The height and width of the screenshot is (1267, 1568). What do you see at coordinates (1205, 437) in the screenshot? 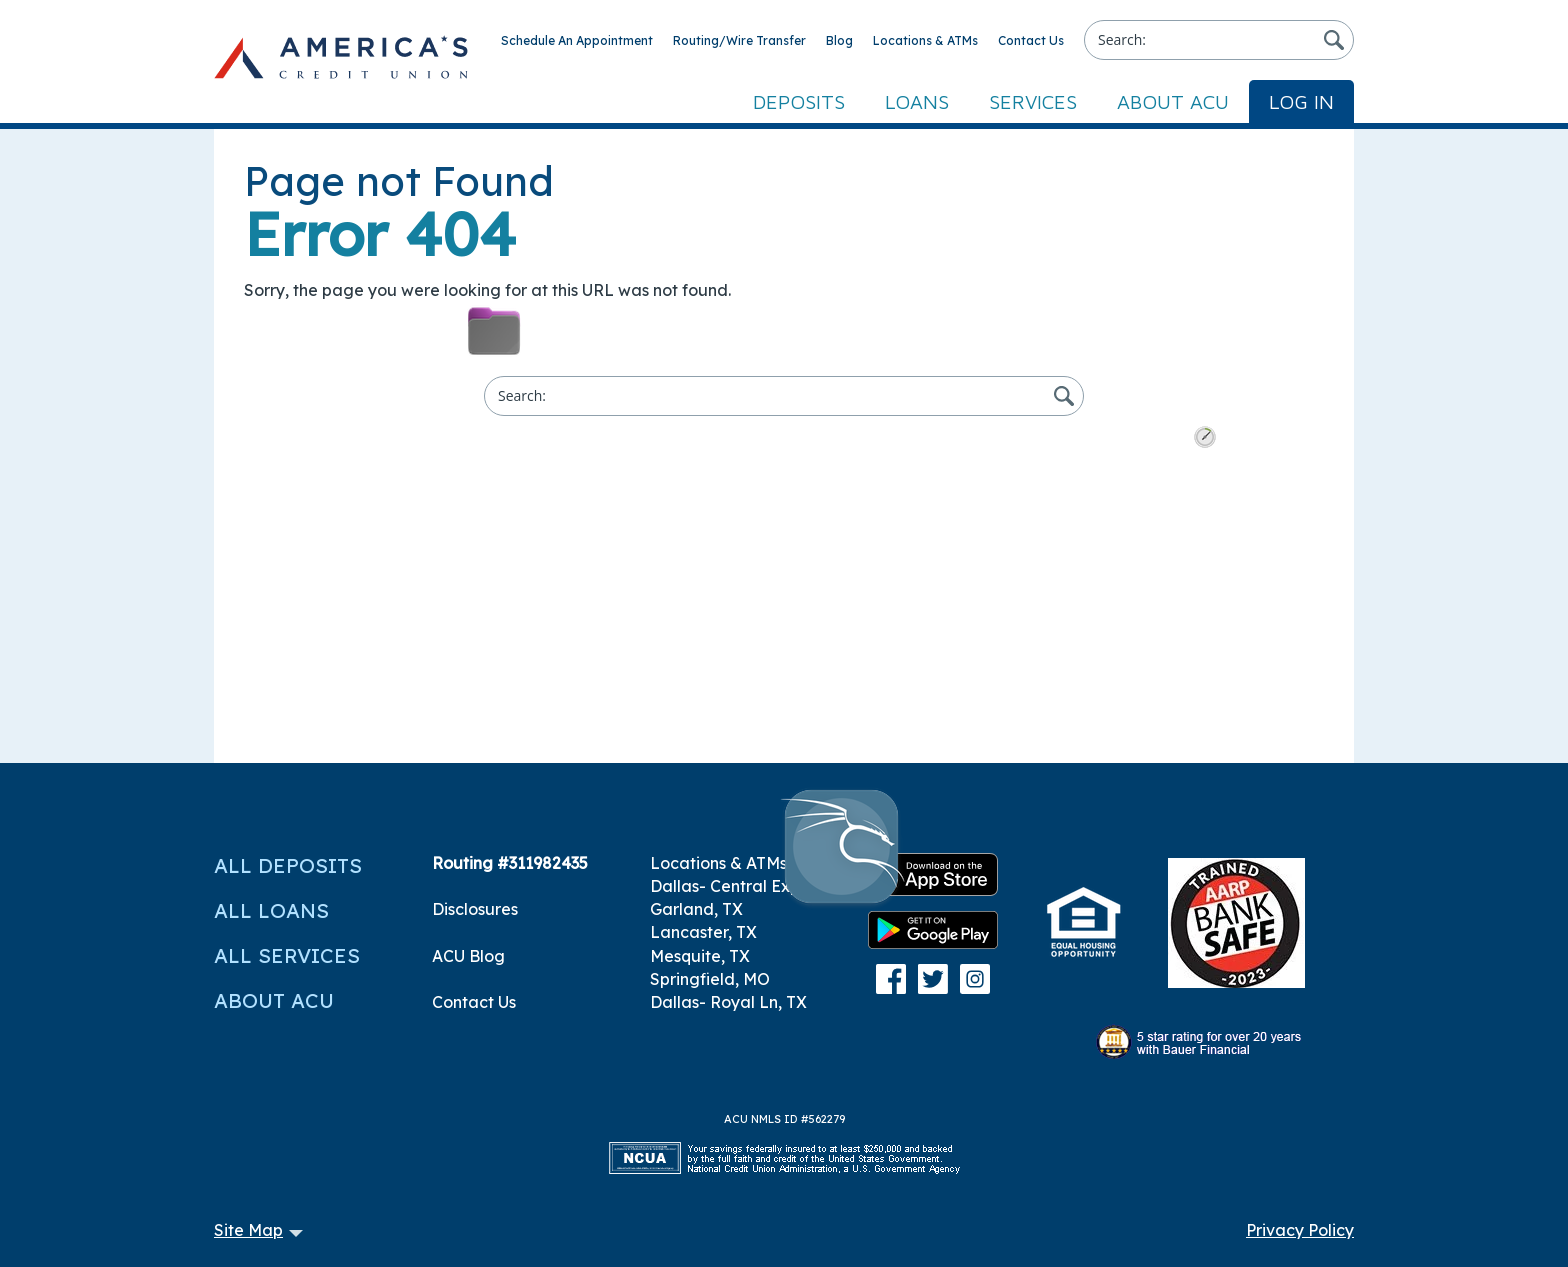
I see `open sysprof system profiler` at bounding box center [1205, 437].